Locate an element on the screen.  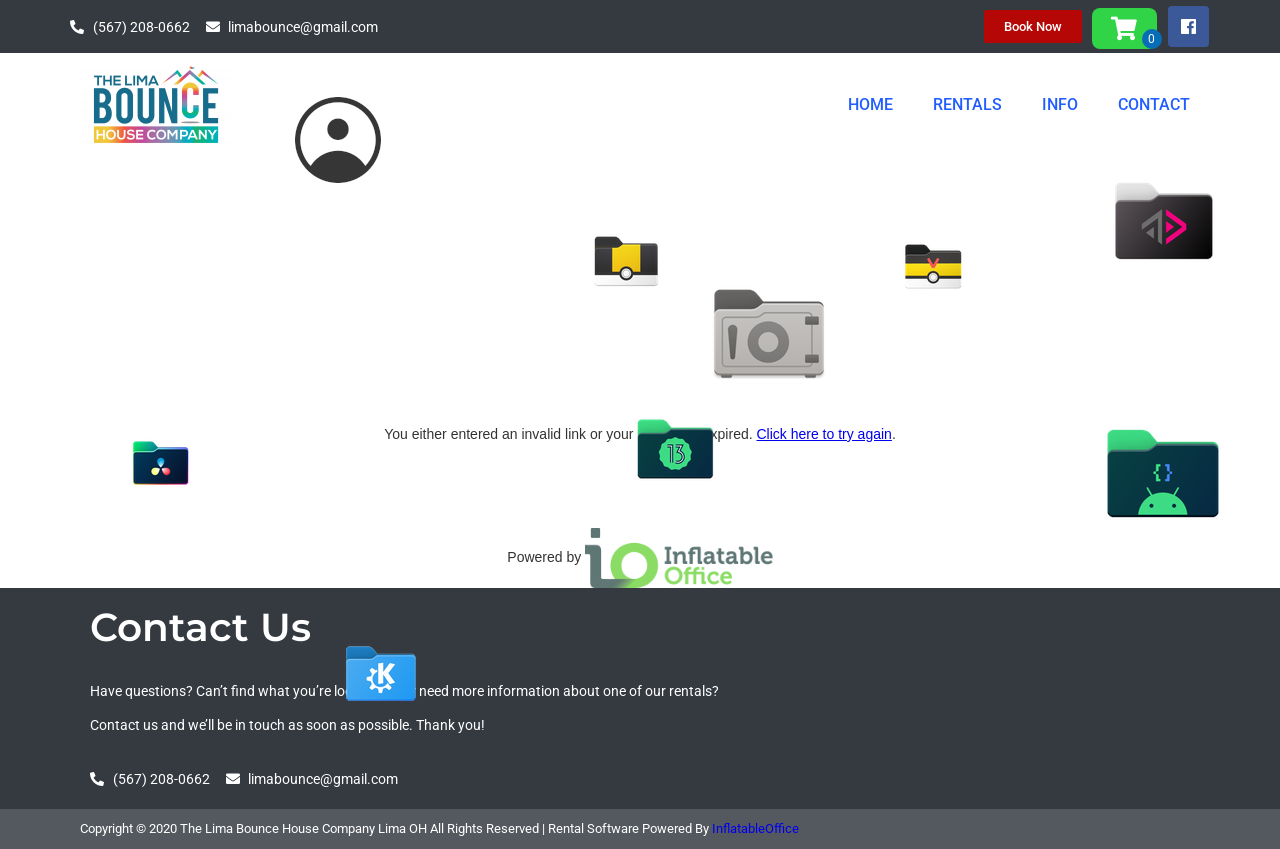
open davinci resolve project files folder is located at coordinates (160, 464).